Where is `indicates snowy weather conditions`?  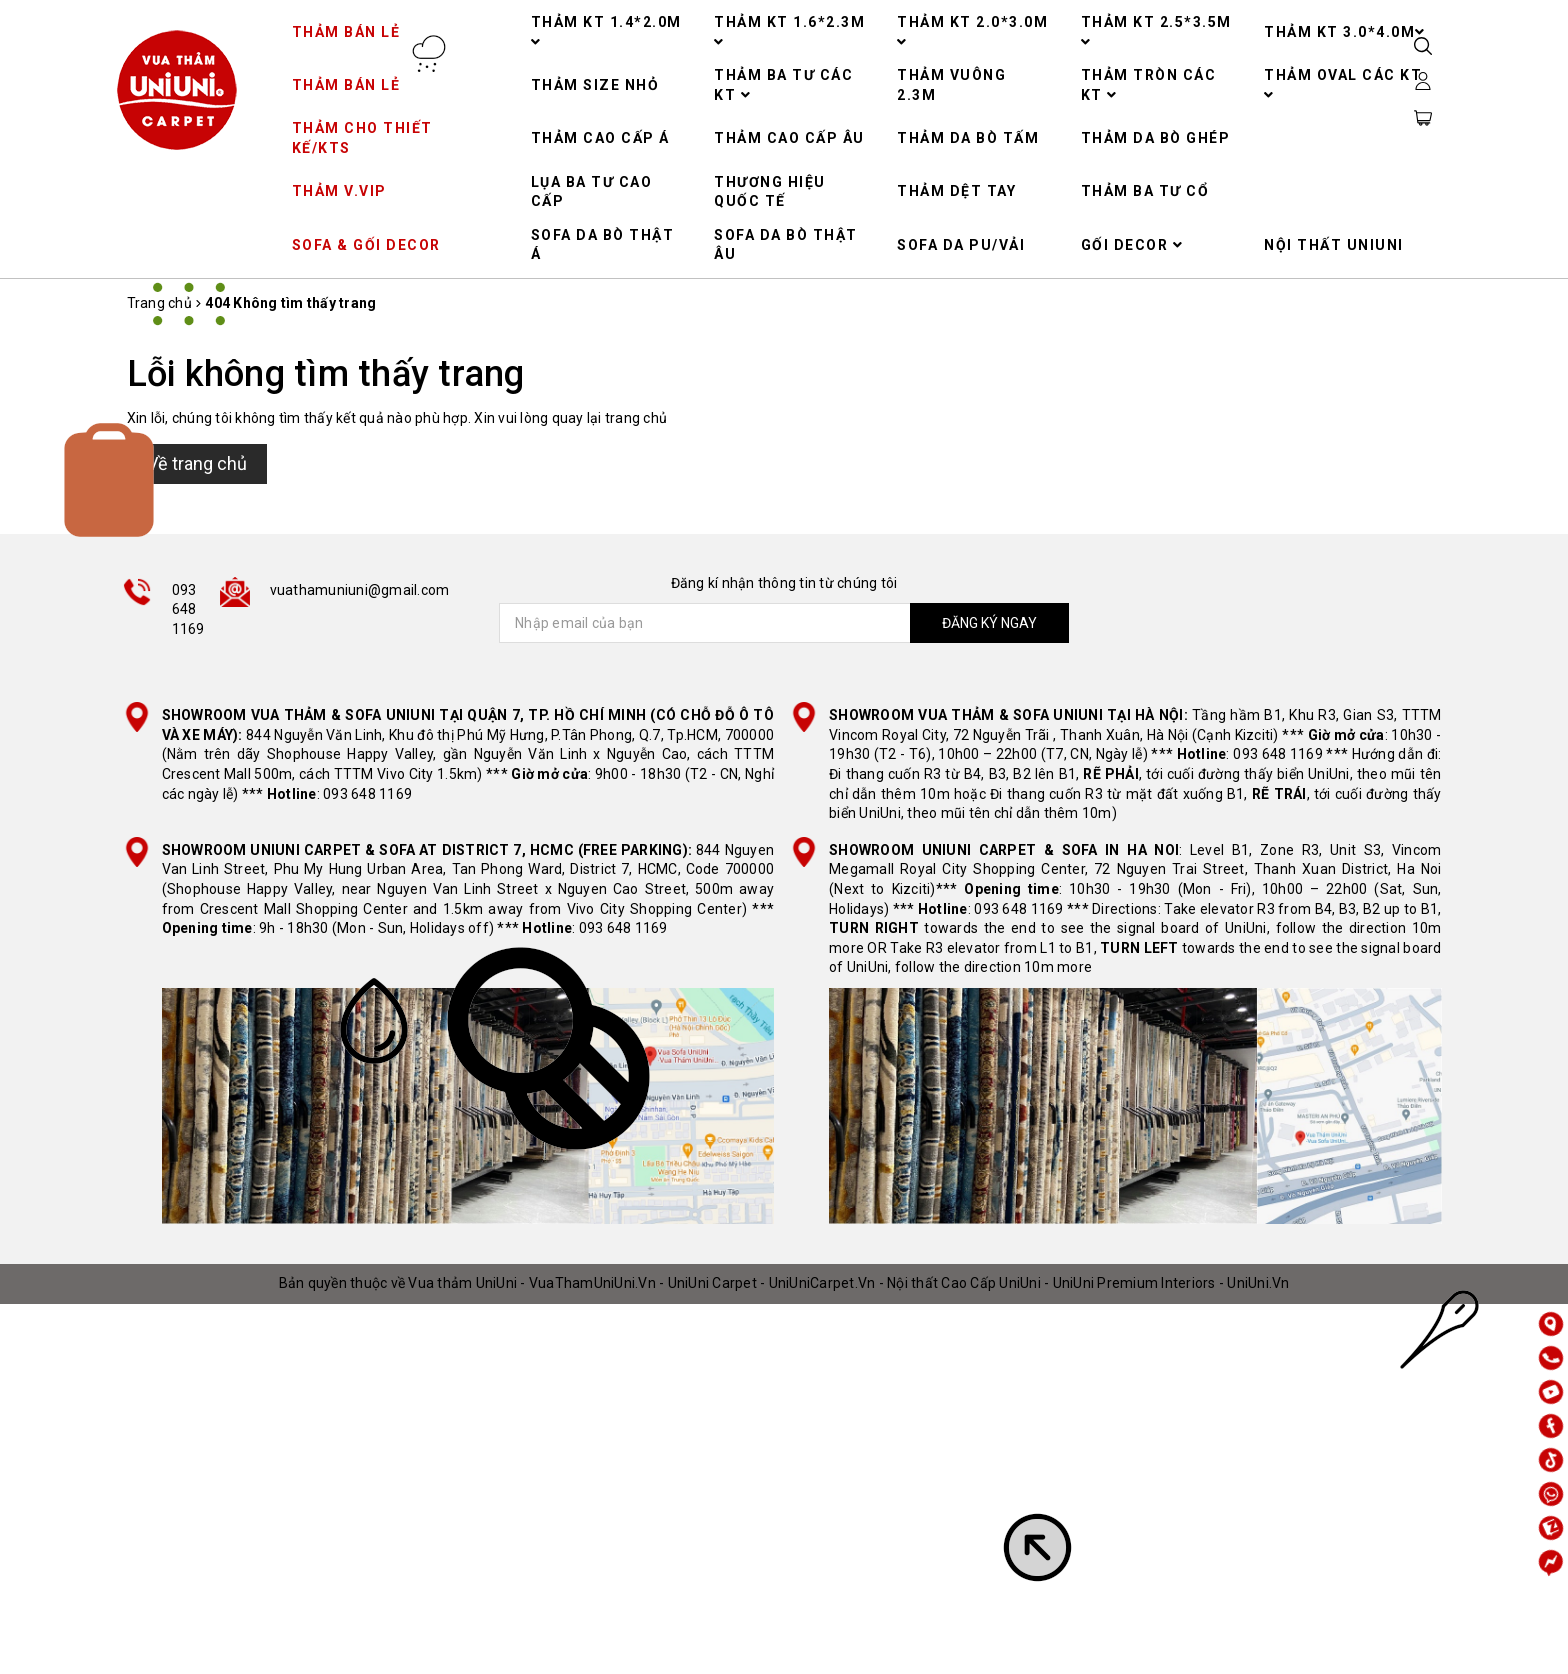
indicates snowy weather conditions is located at coordinates (429, 53).